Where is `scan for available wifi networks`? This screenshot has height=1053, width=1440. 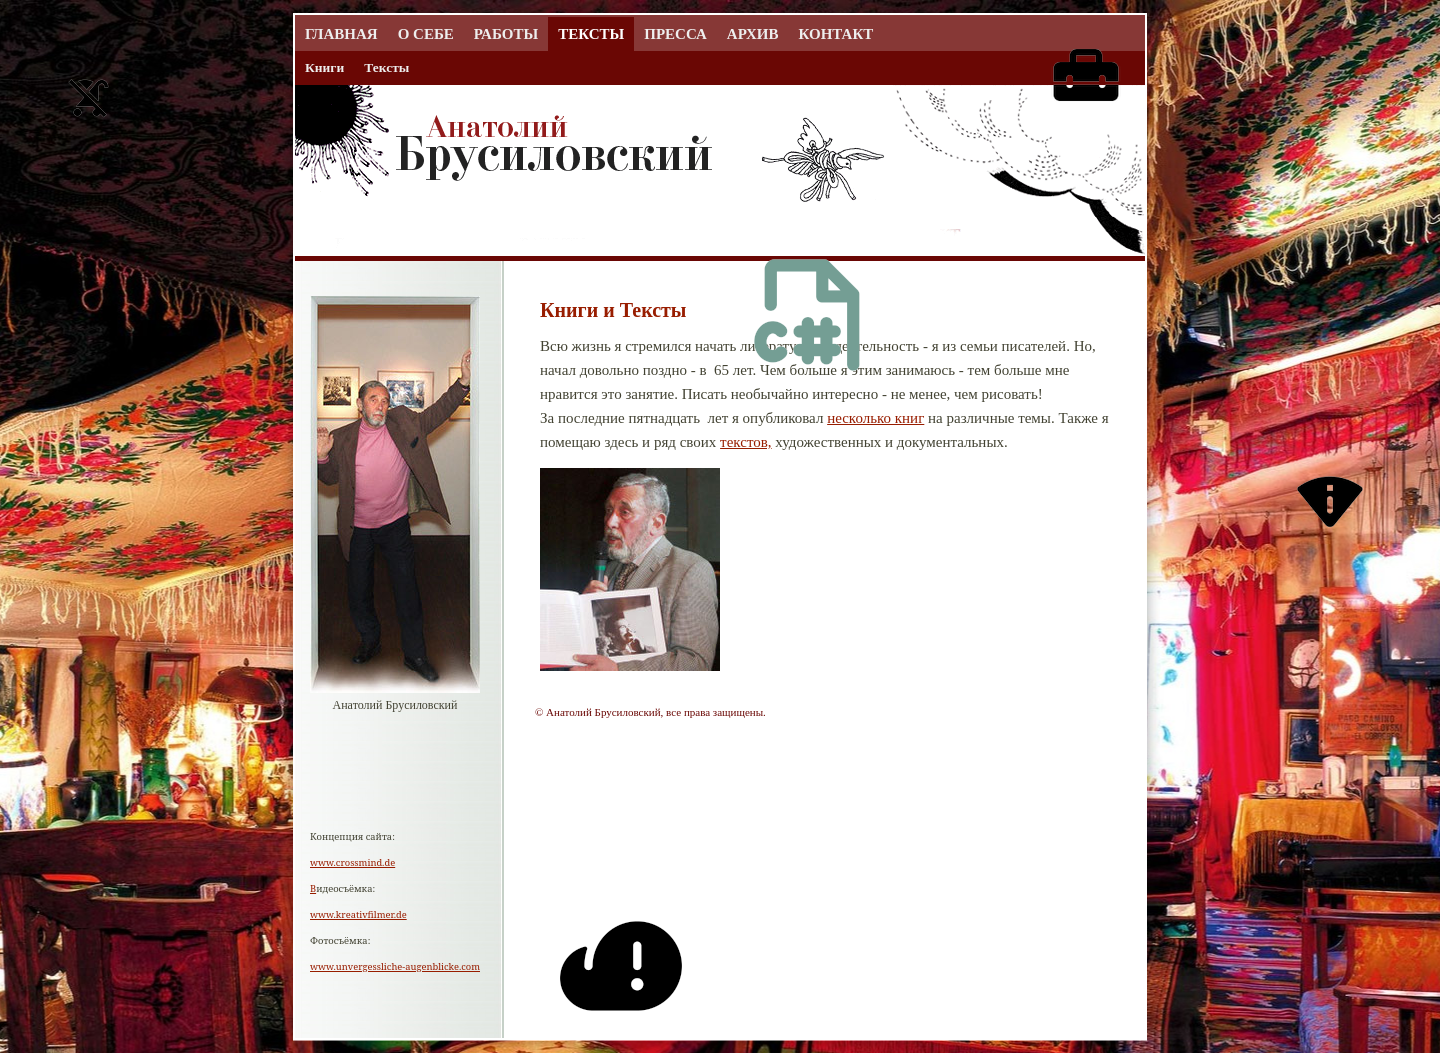
scan for available wifi networks is located at coordinates (1330, 502).